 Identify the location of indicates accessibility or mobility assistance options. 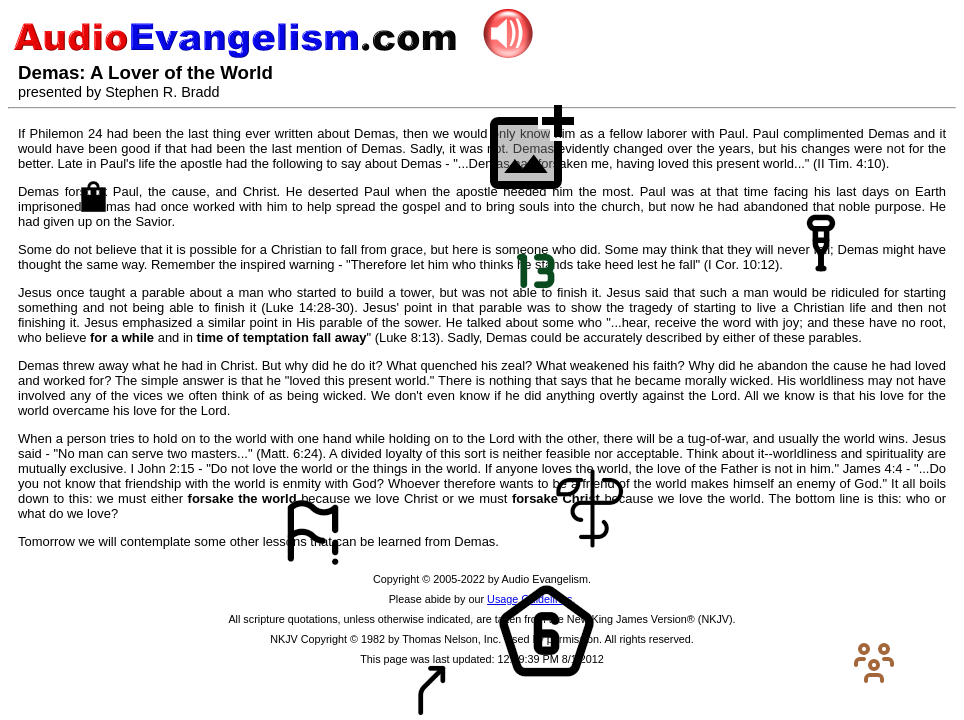
(821, 243).